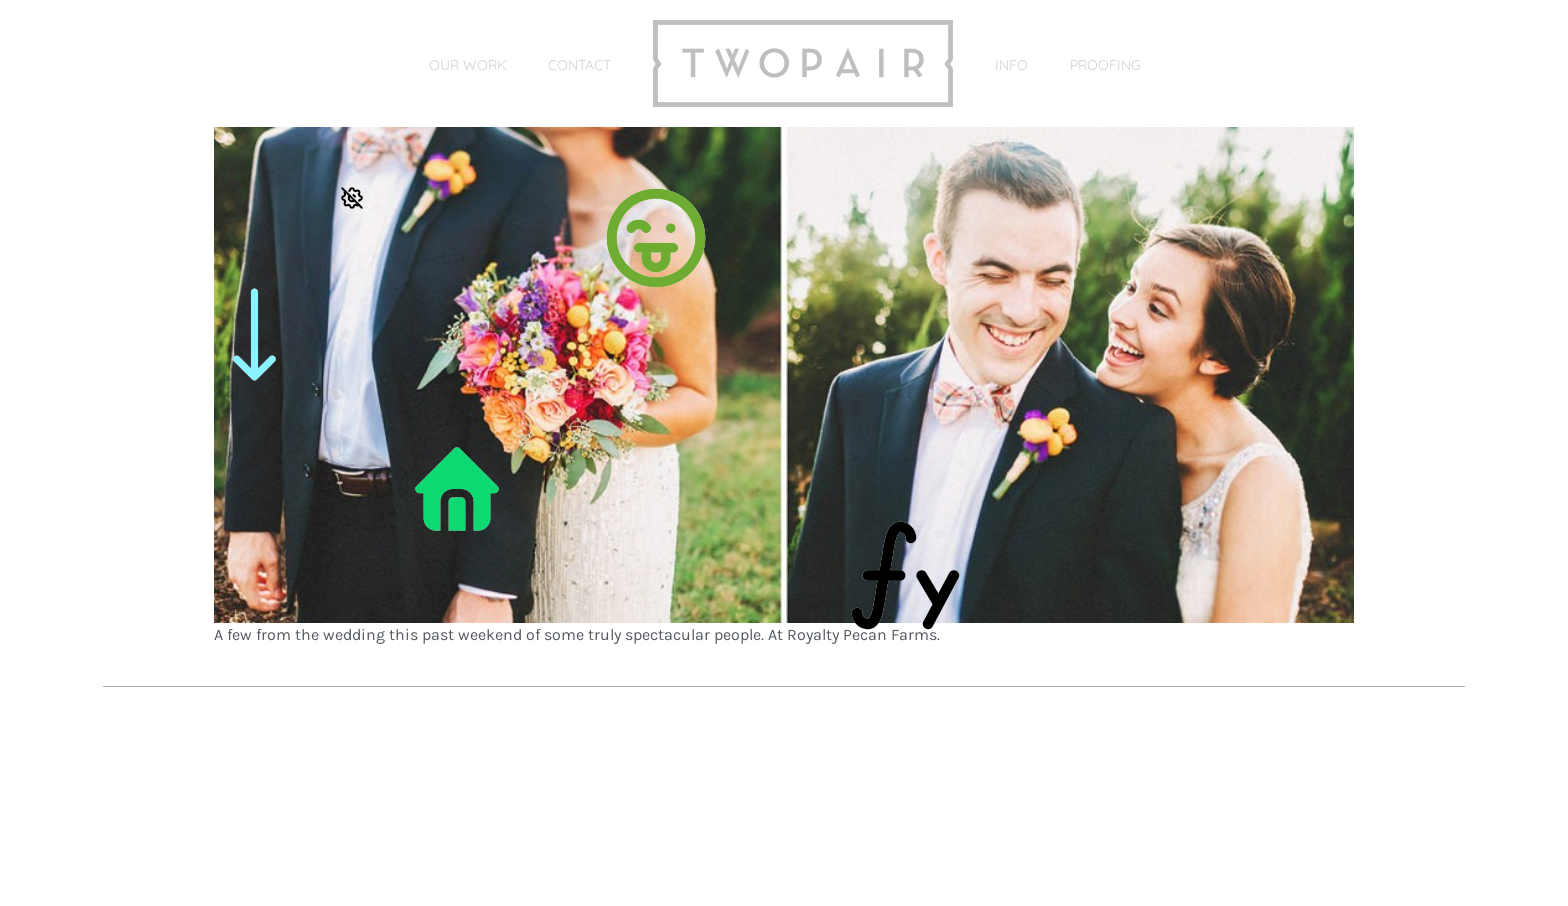 The height and width of the screenshot is (906, 1568). I want to click on insert mathematical function notation, so click(905, 575).